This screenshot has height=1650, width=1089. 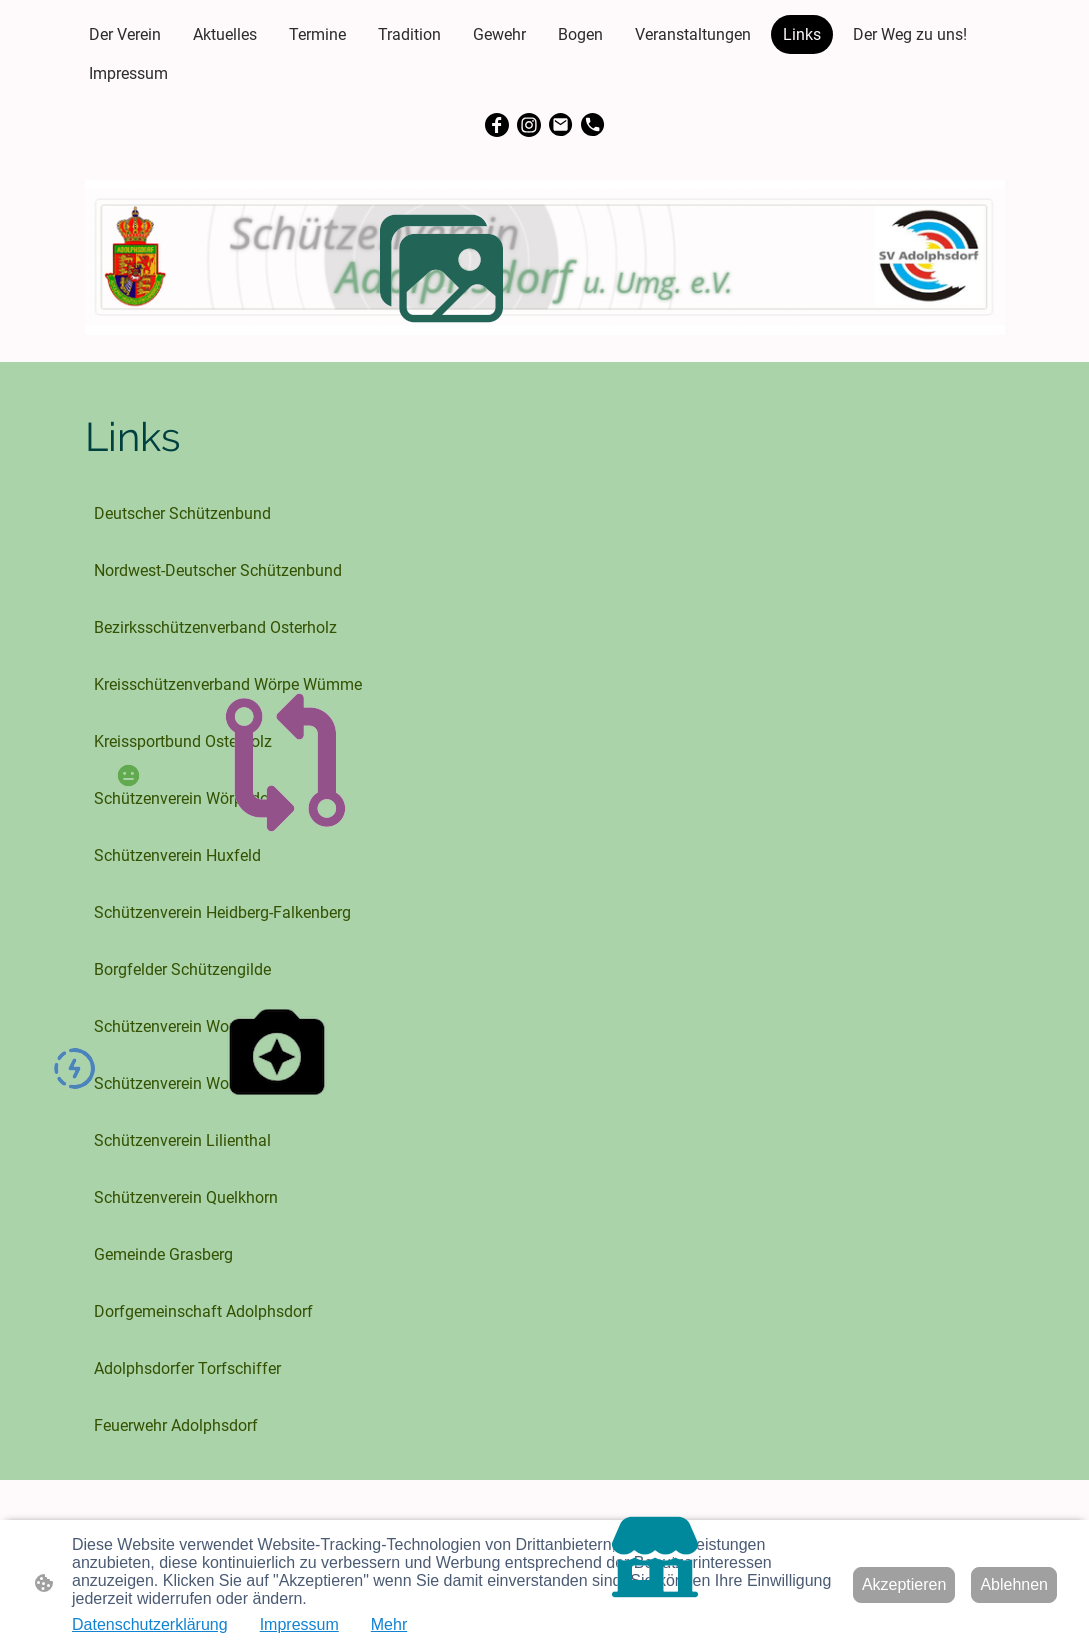 What do you see at coordinates (128, 775) in the screenshot?
I see `rate experience as neutral or average` at bounding box center [128, 775].